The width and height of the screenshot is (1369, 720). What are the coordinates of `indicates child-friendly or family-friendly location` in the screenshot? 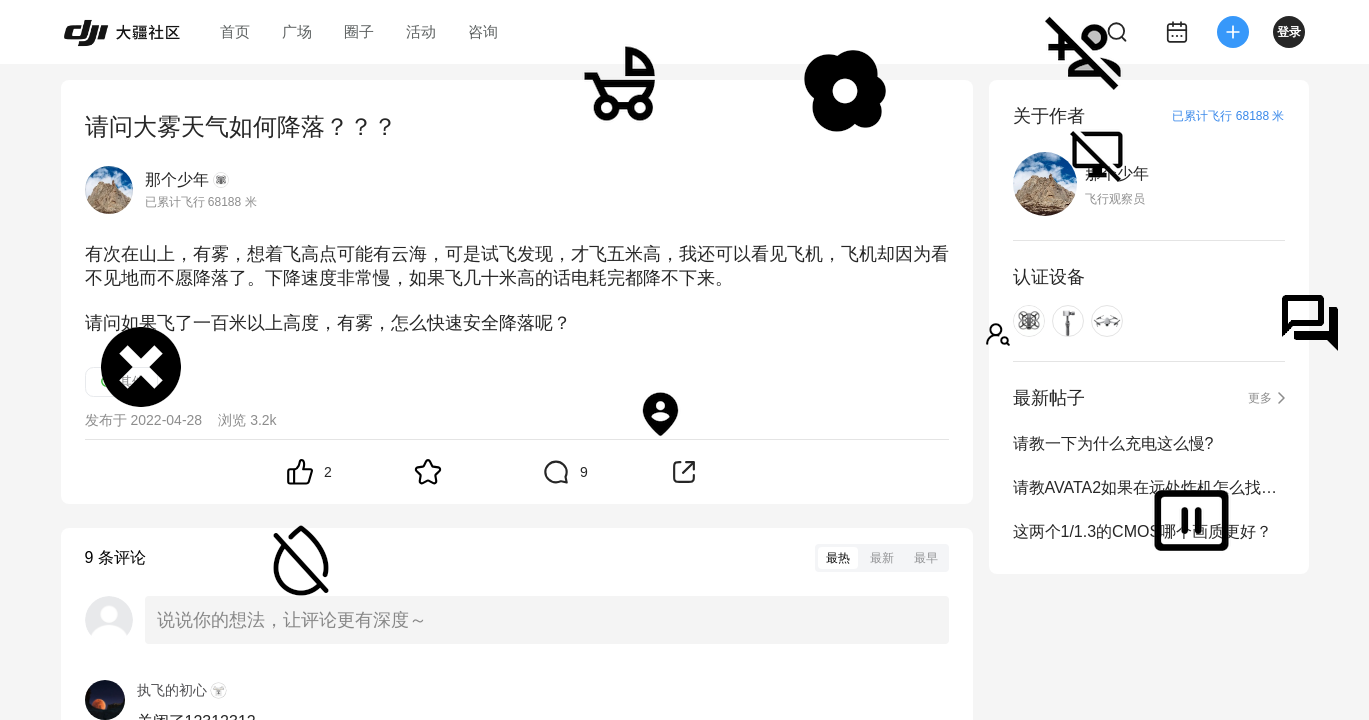 It's located at (621, 83).